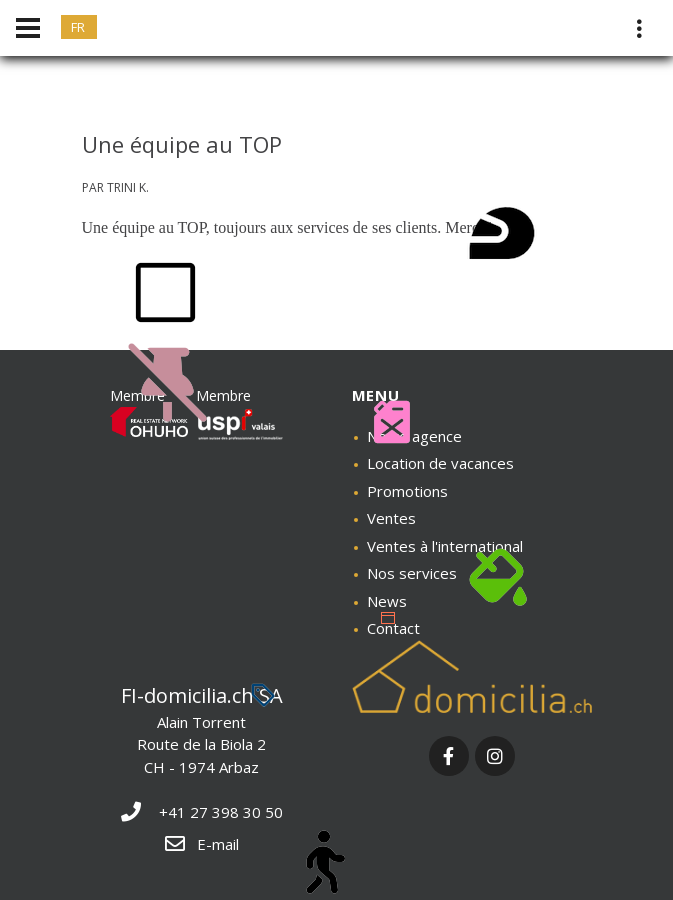  I want to click on access motorsports or racing content, so click(502, 233).